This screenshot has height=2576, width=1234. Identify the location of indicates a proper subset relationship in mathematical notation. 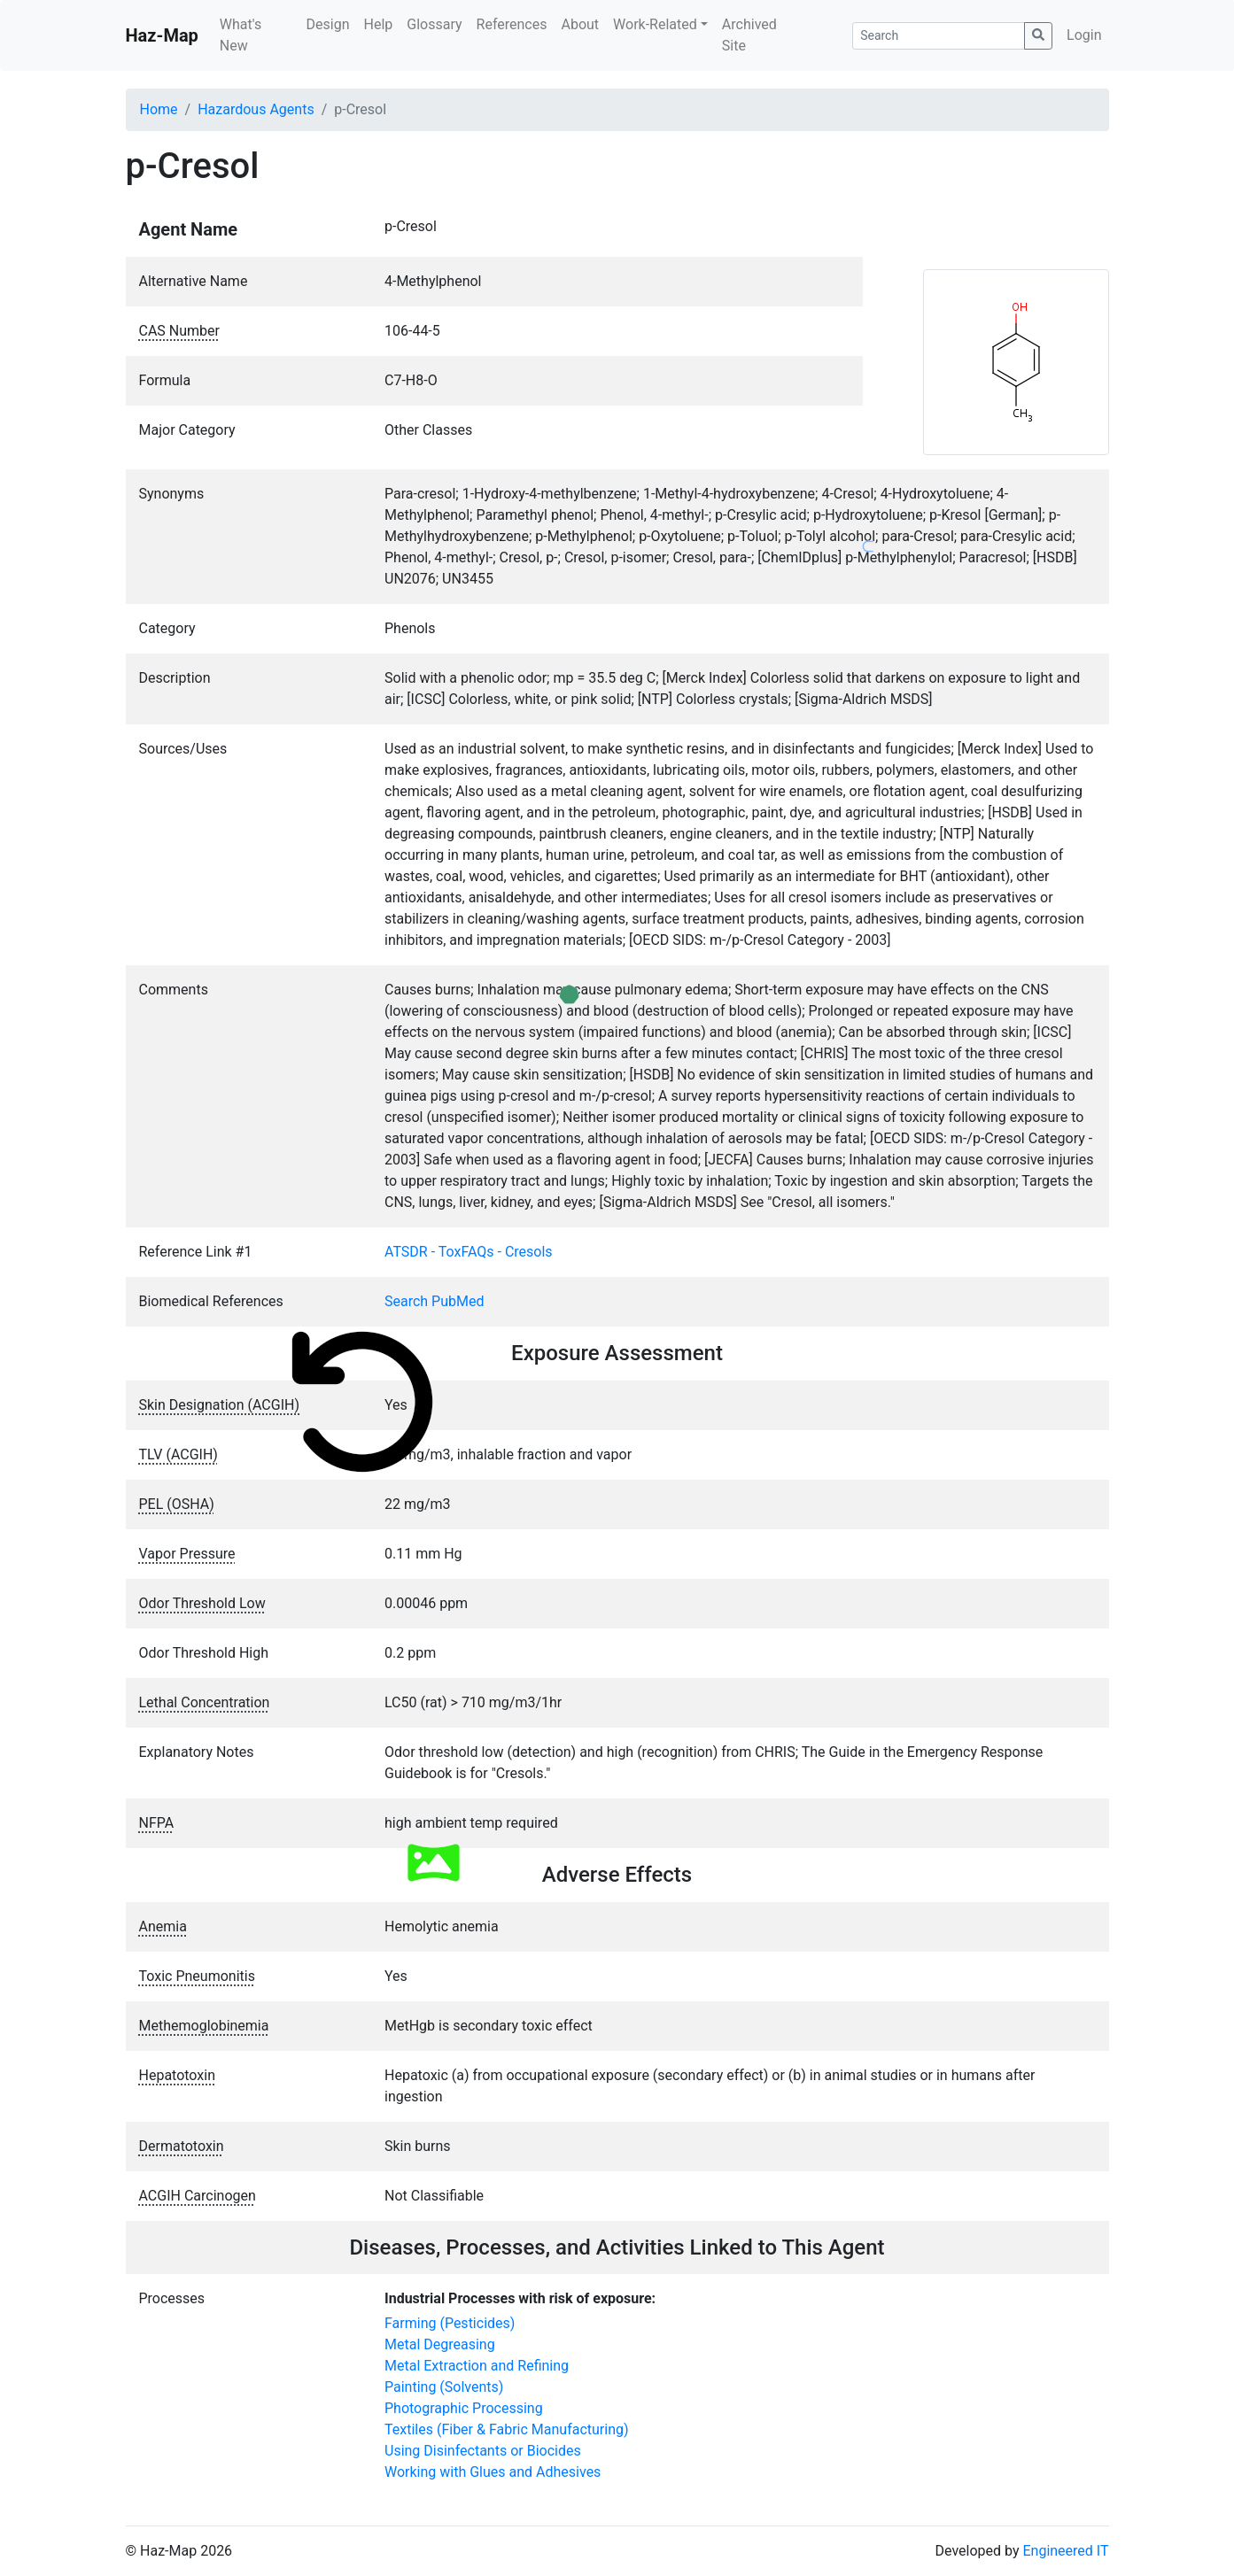
(868, 546).